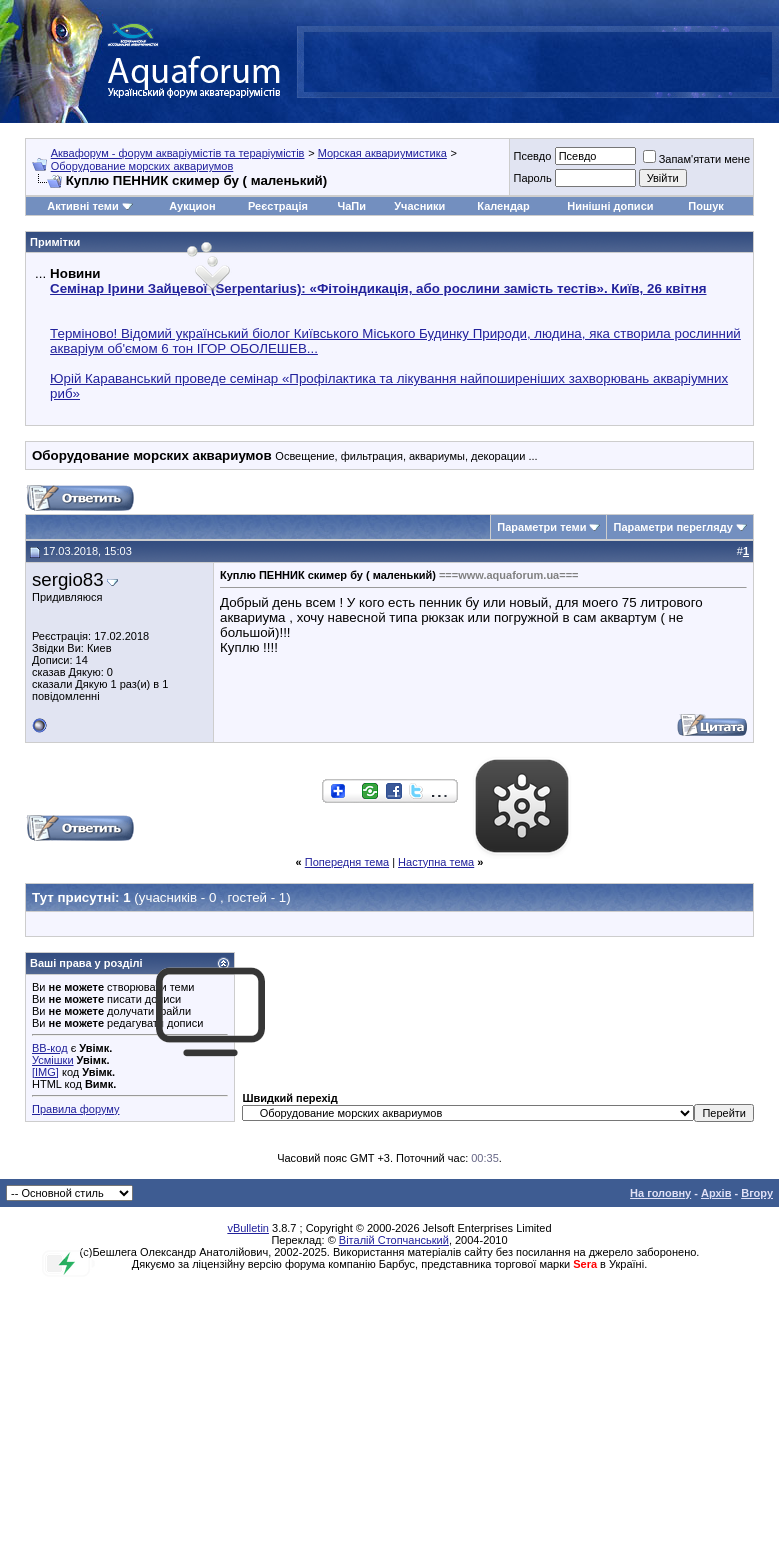 This screenshot has height=1552, width=779. I want to click on access display settings, so click(210, 1008).